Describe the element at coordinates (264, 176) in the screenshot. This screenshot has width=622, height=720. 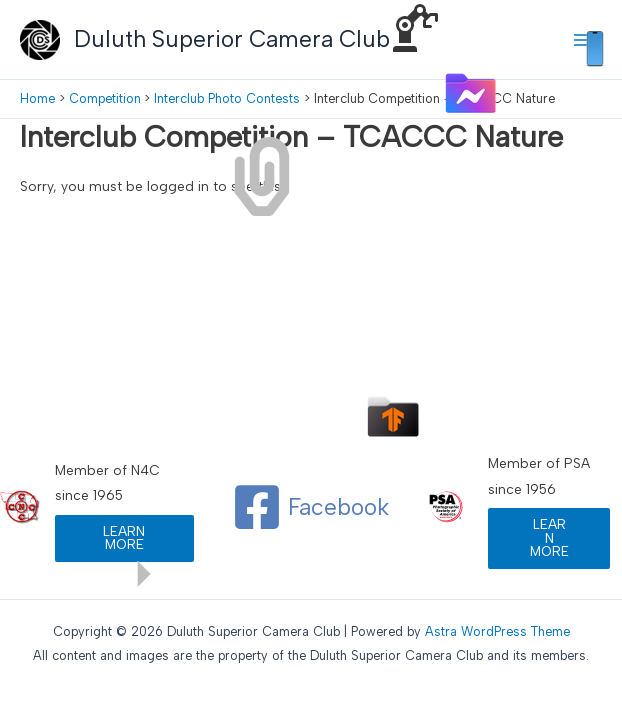
I see `indicates email has an attachment` at that location.